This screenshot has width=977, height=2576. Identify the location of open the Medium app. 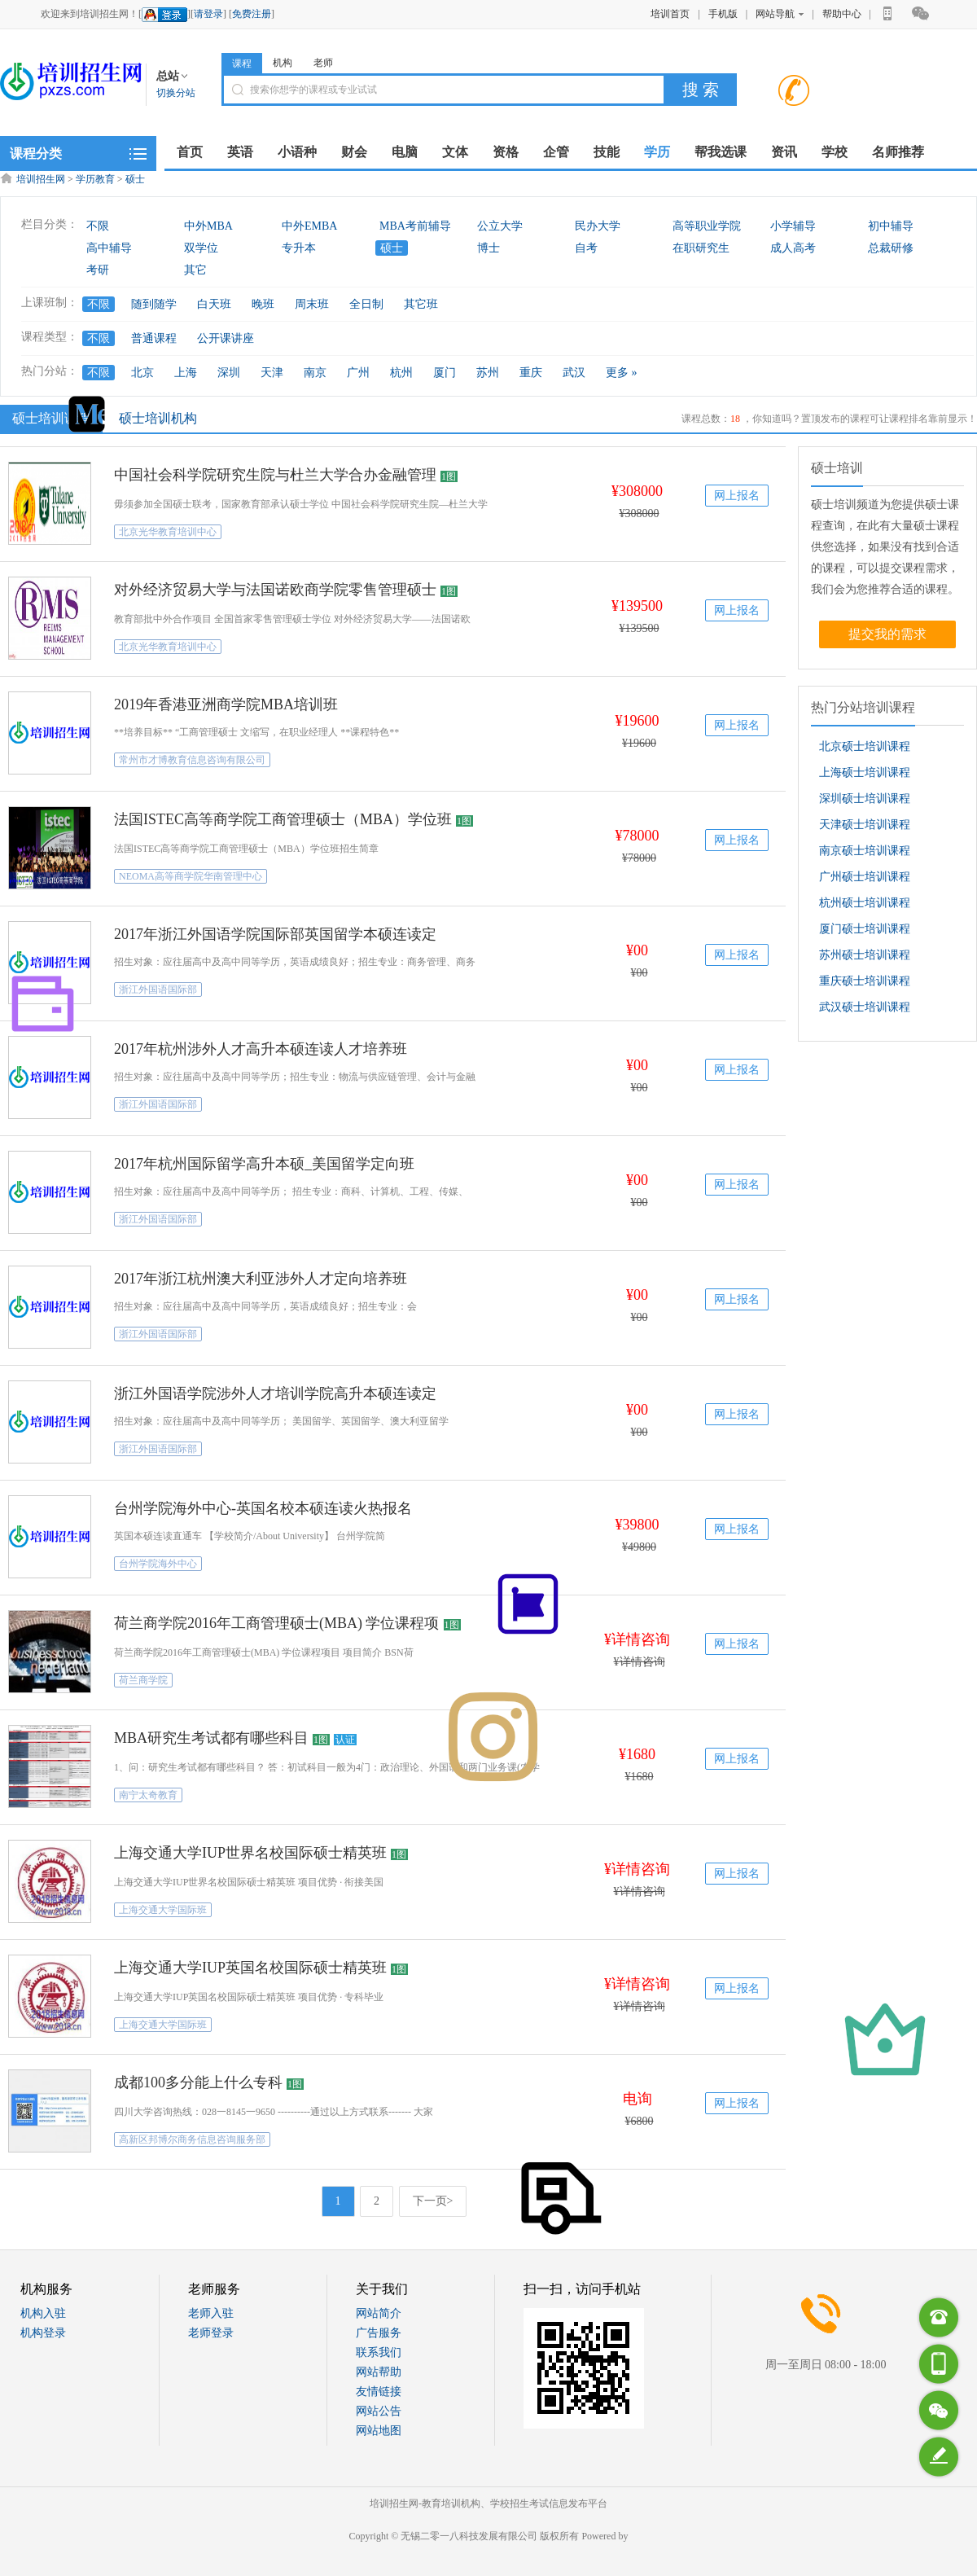
(86, 414).